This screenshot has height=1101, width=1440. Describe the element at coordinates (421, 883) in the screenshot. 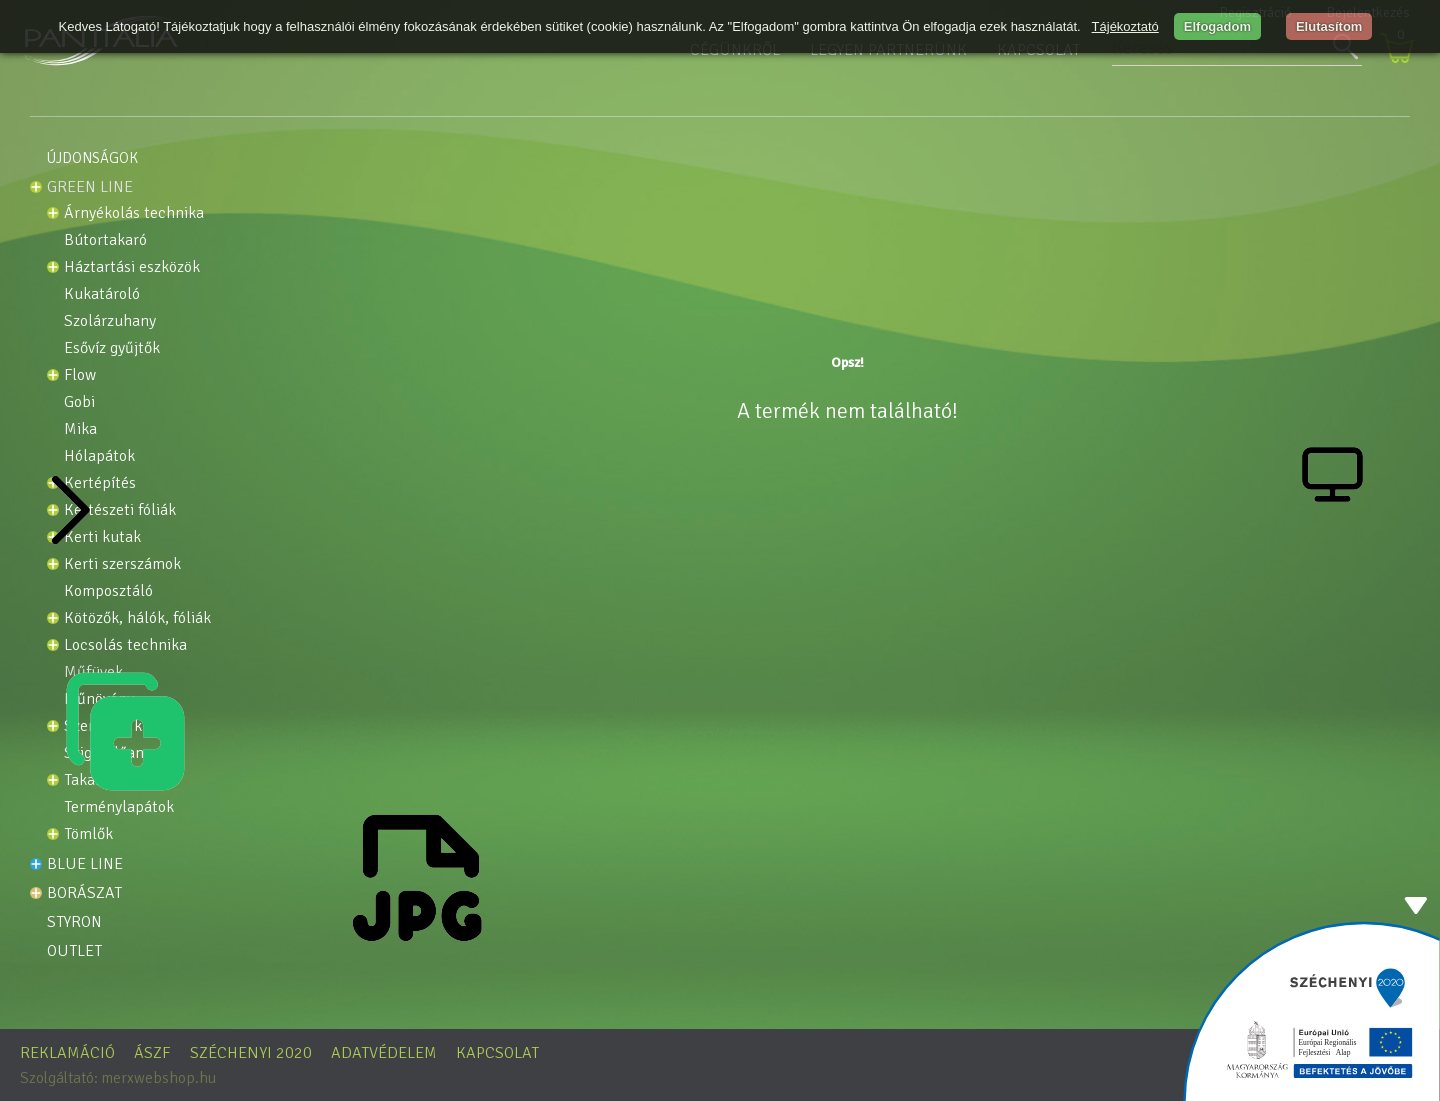

I see `view or open a JPG image file` at that location.